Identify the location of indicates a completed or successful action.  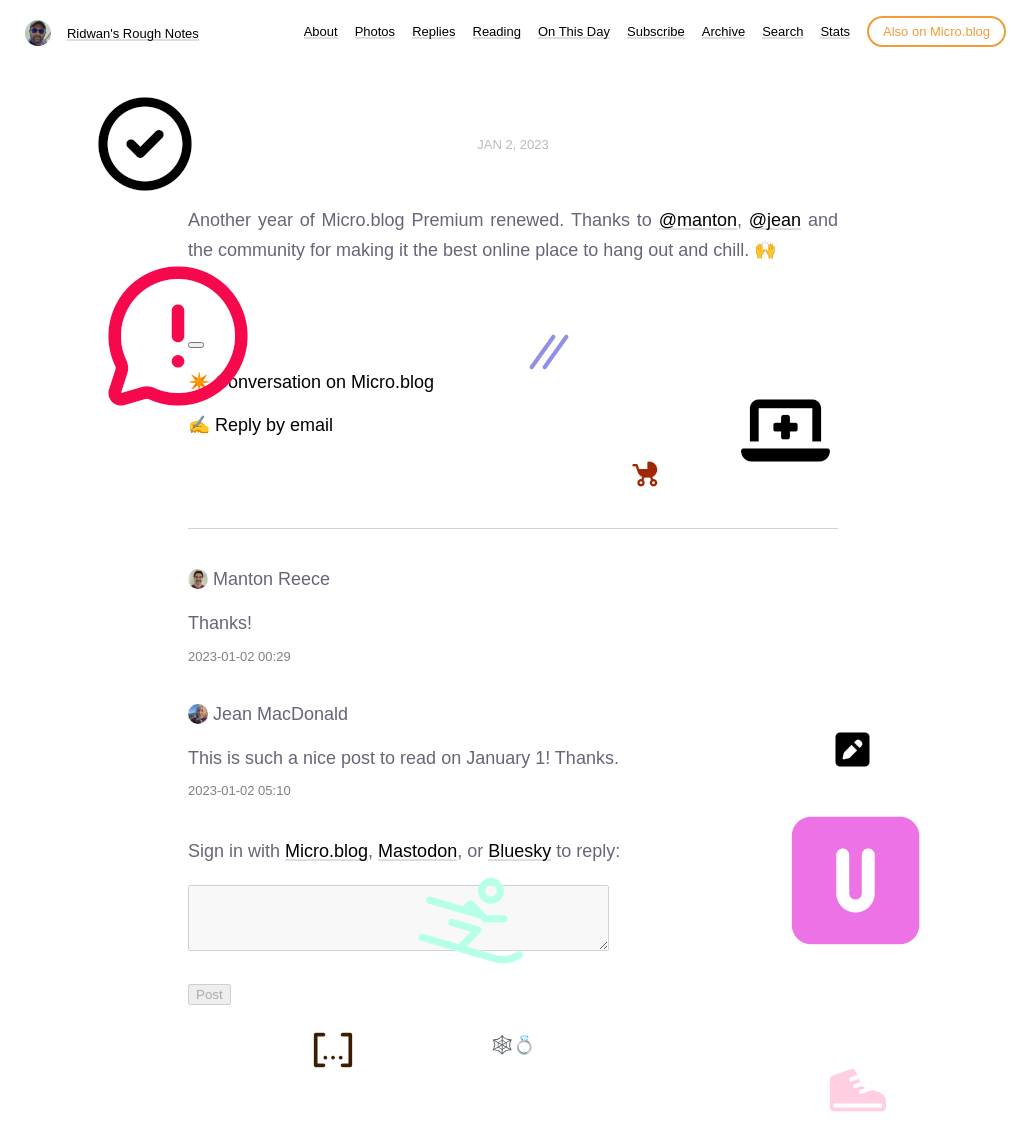
(145, 144).